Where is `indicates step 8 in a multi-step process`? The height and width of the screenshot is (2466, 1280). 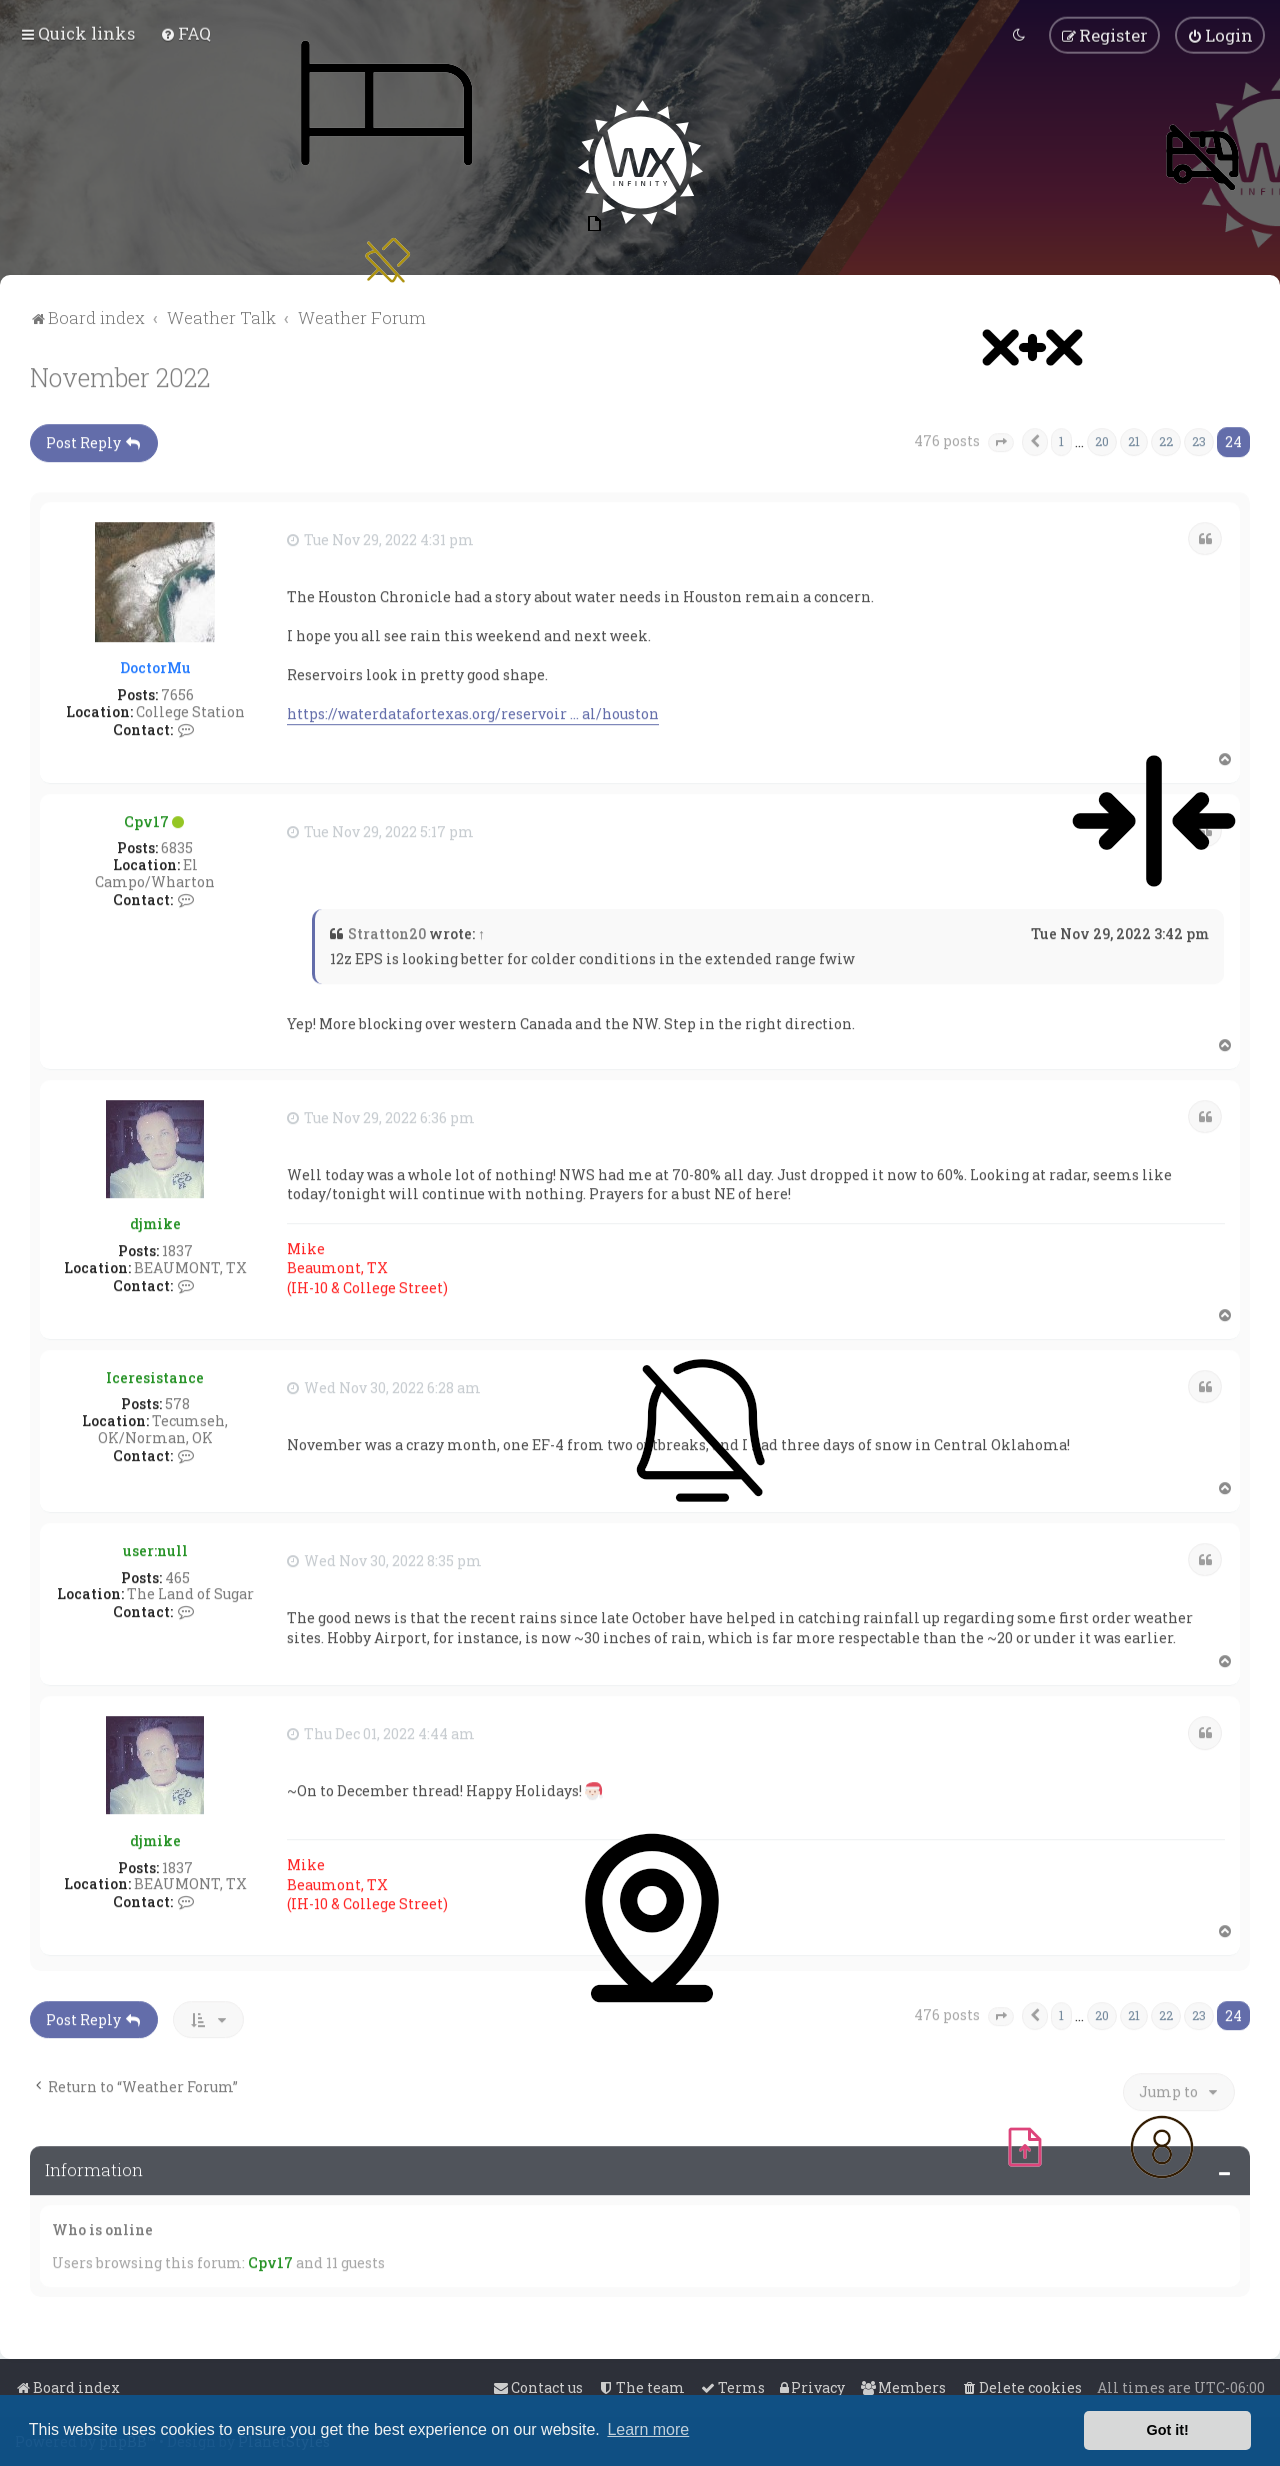
indicates step 8 in a multi-step process is located at coordinates (1162, 2147).